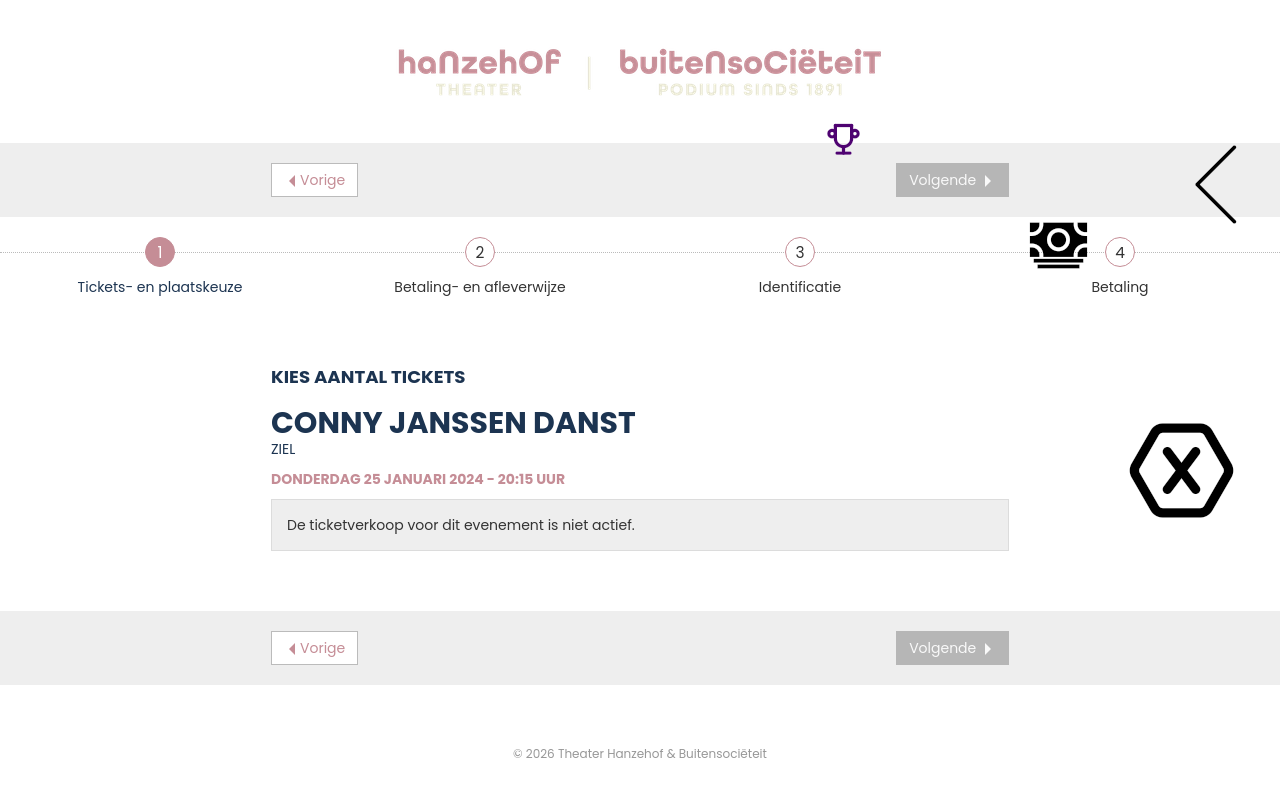 The height and width of the screenshot is (802, 1280). Describe the element at coordinates (1058, 245) in the screenshot. I see `view your cash balance` at that location.